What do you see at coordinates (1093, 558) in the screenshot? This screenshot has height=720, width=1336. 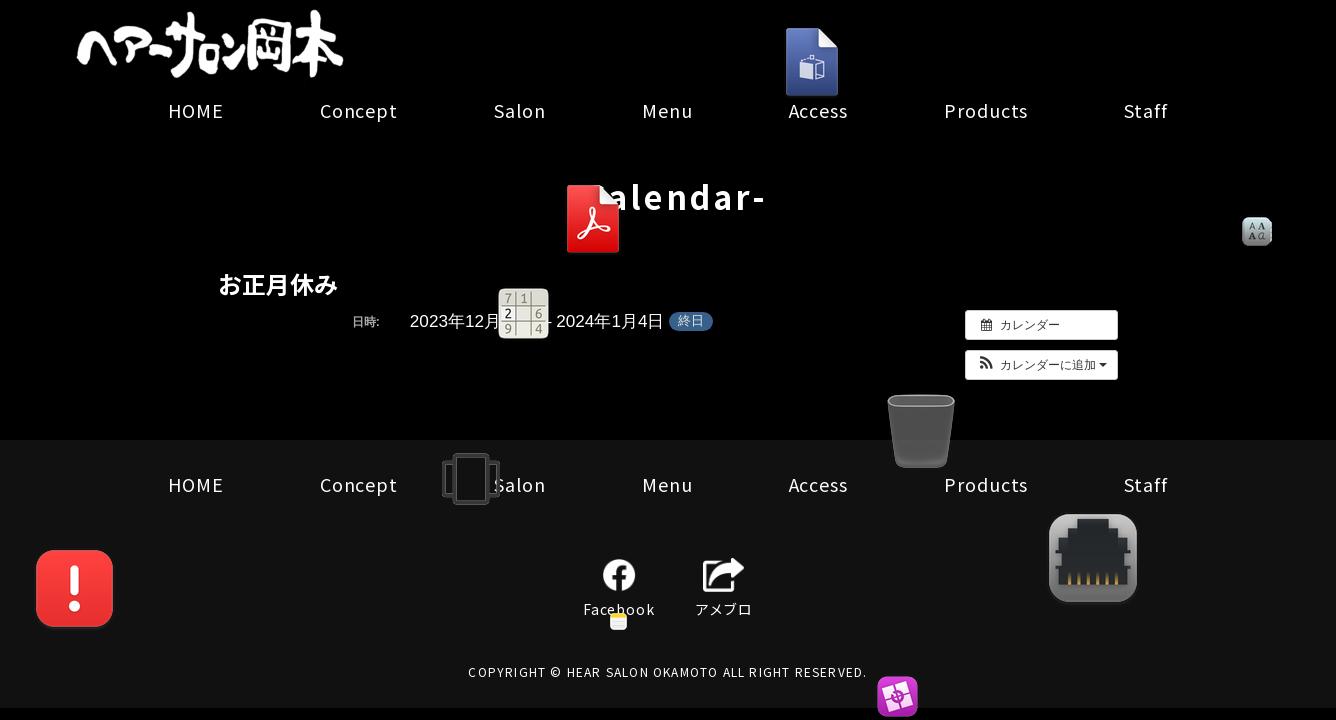 I see `indicates an RJ11 telephone/DSL network port` at bounding box center [1093, 558].